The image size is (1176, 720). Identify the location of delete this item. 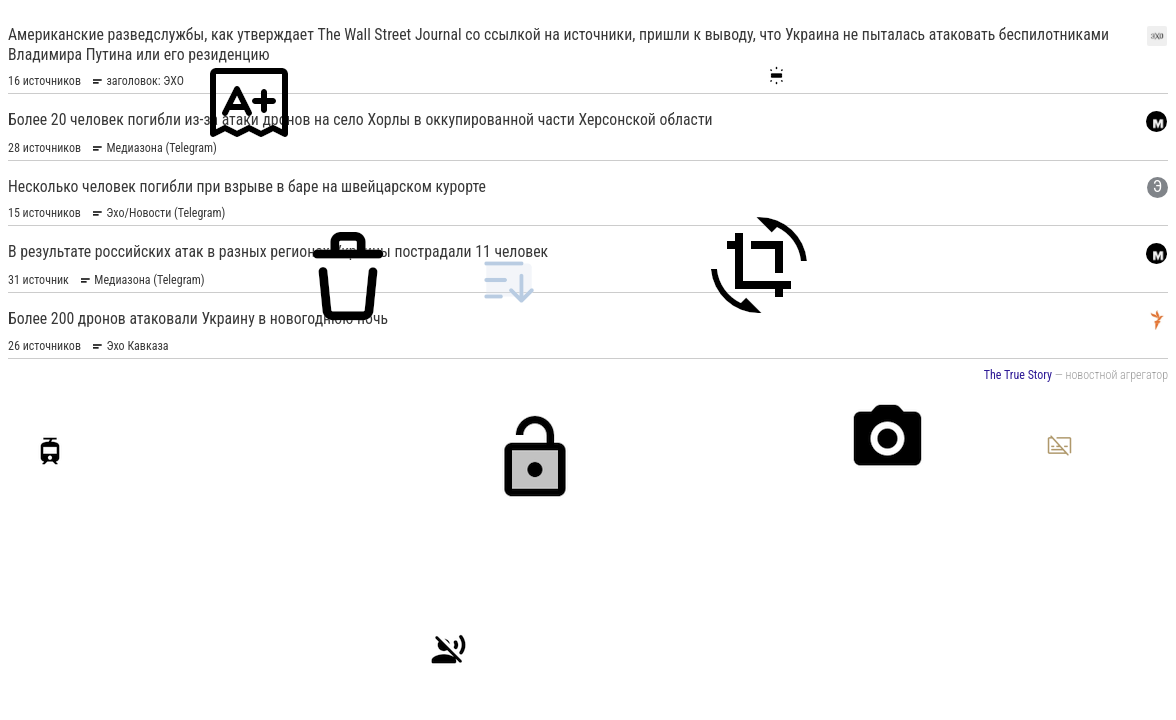
(348, 279).